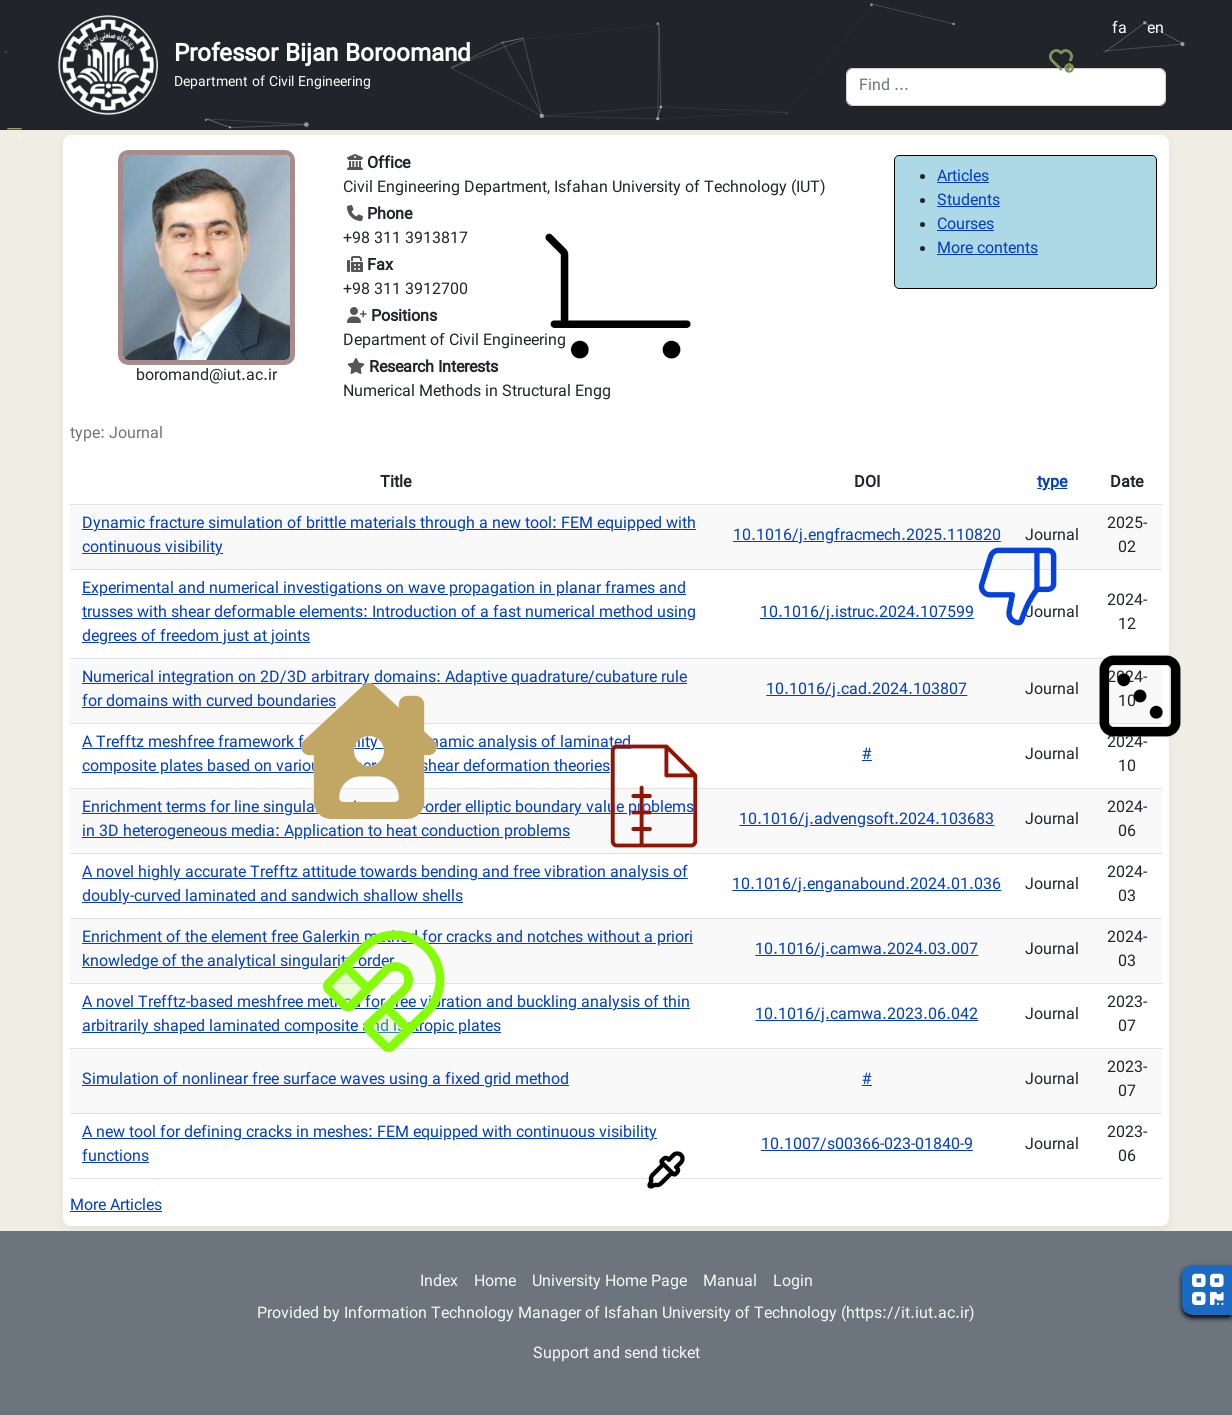 The width and height of the screenshot is (1232, 1415). What do you see at coordinates (1061, 60) in the screenshot?
I see `remove from favorites` at bounding box center [1061, 60].